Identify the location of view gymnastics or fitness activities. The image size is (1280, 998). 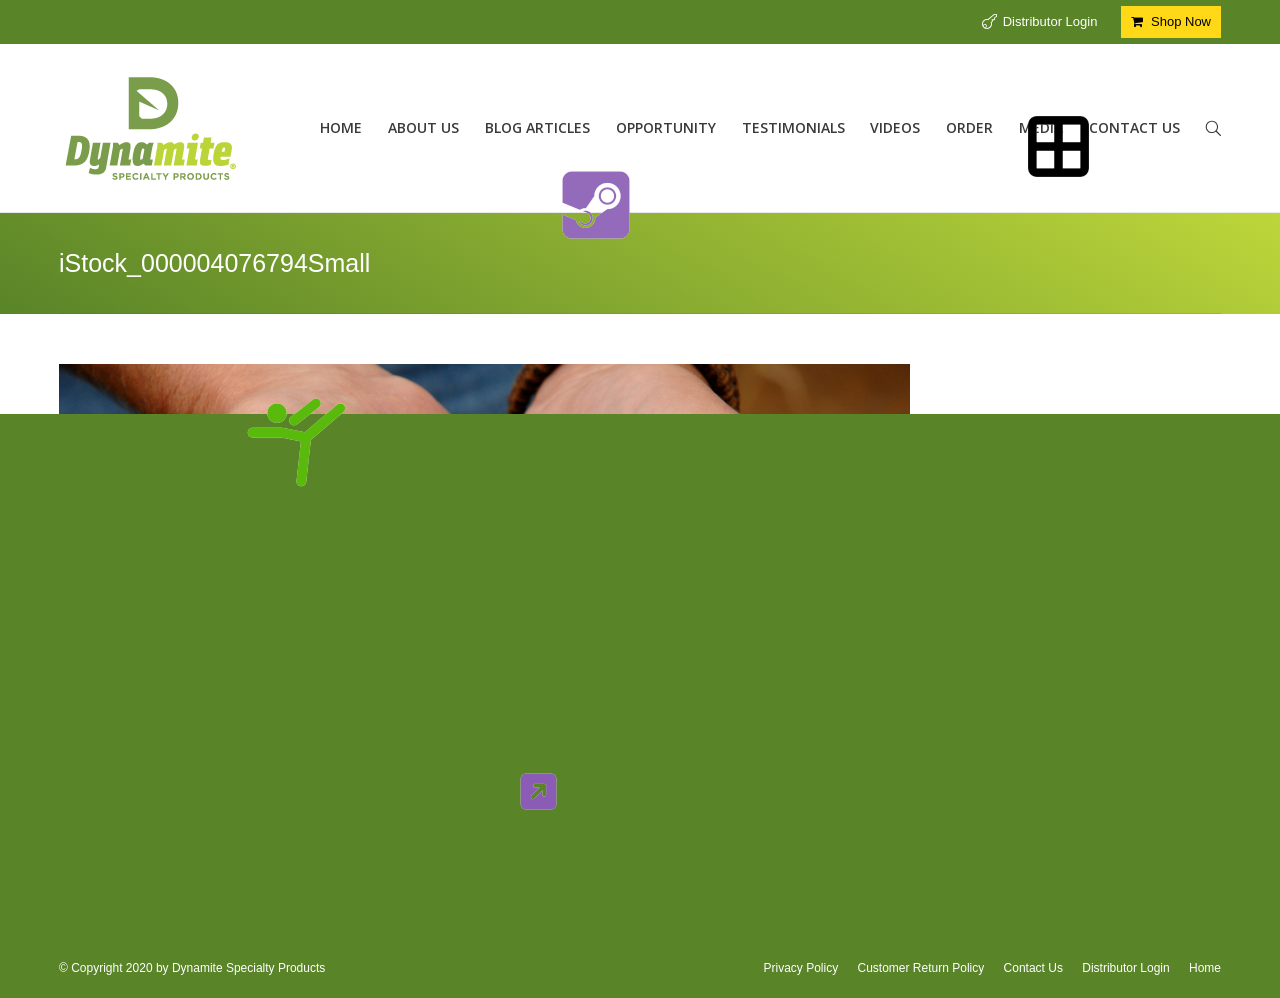
(296, 437).